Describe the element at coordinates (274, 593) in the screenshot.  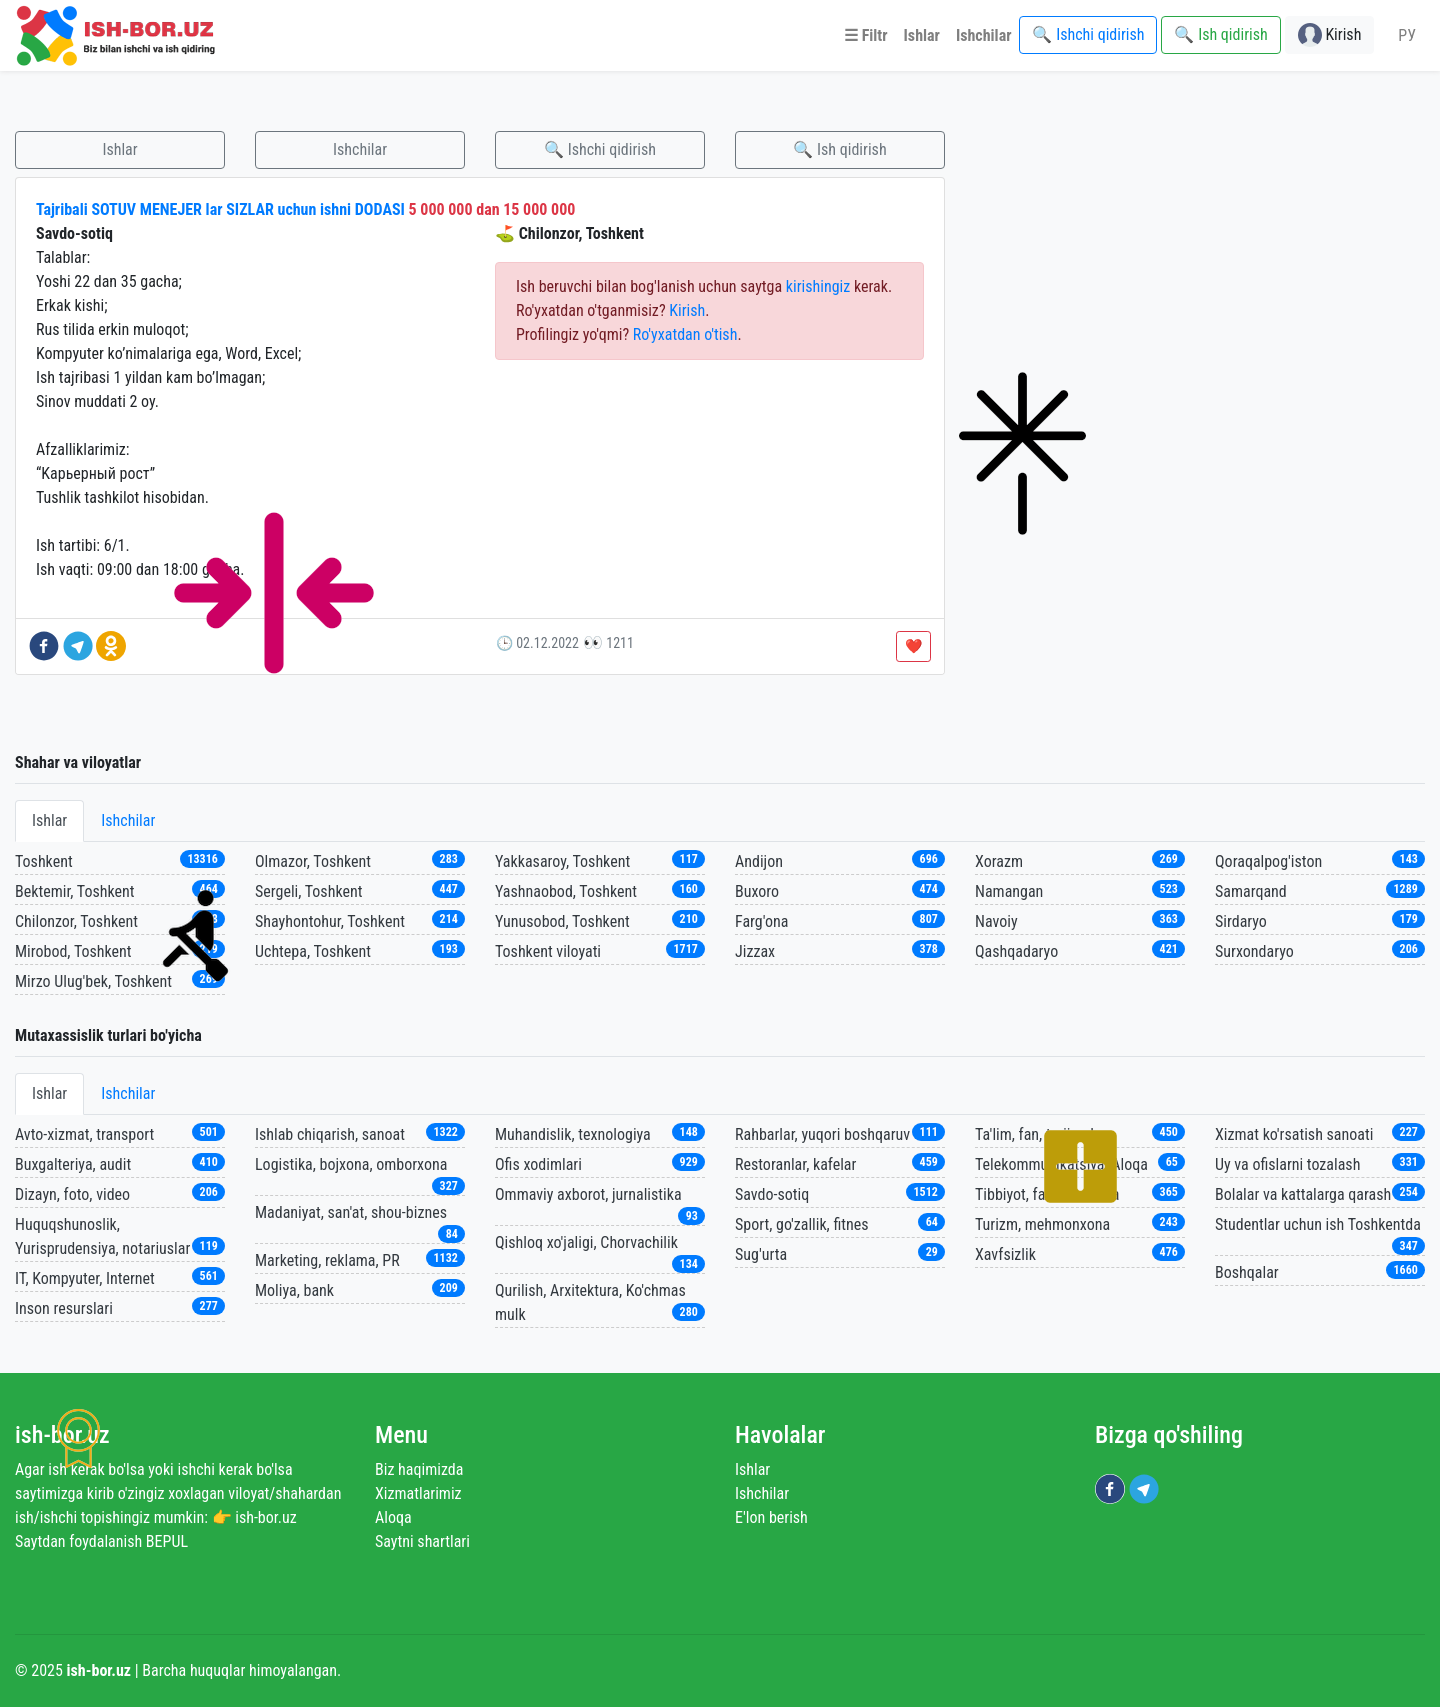
I see `collapse or minimize a horizontal panel` at that location.